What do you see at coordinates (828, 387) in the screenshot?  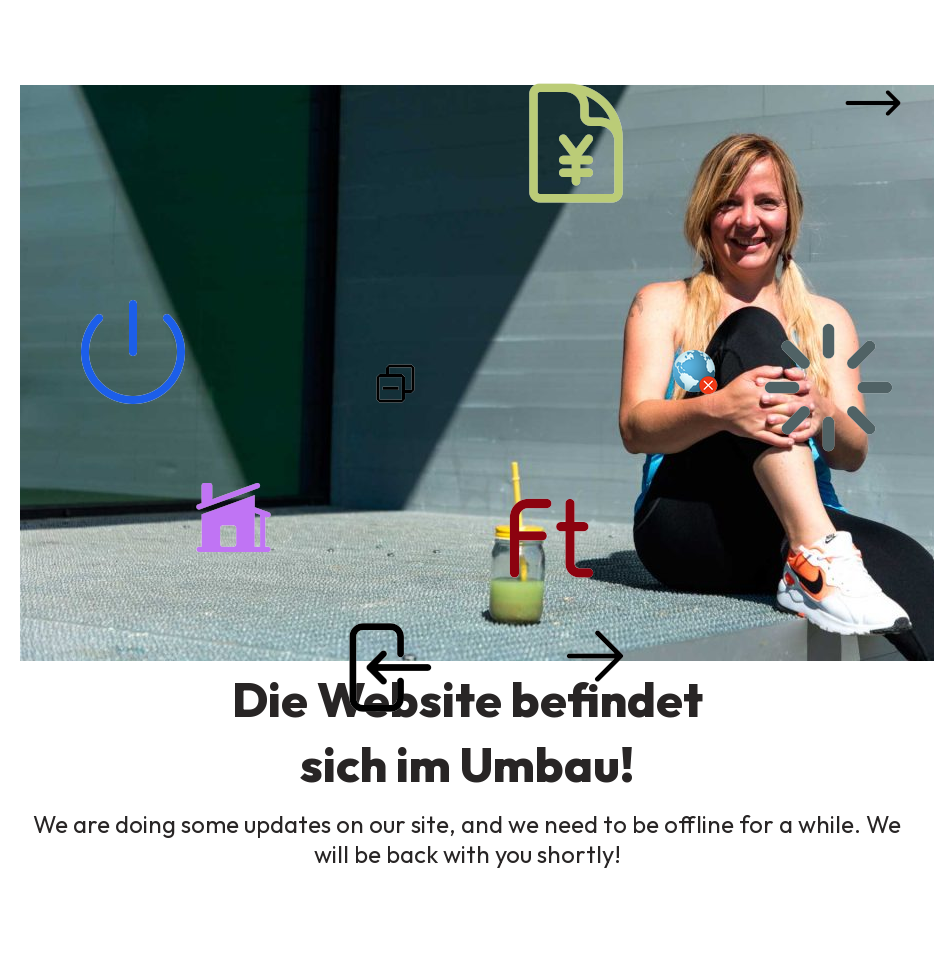 I see `loading content in progress` at bounding box center [828, 387].